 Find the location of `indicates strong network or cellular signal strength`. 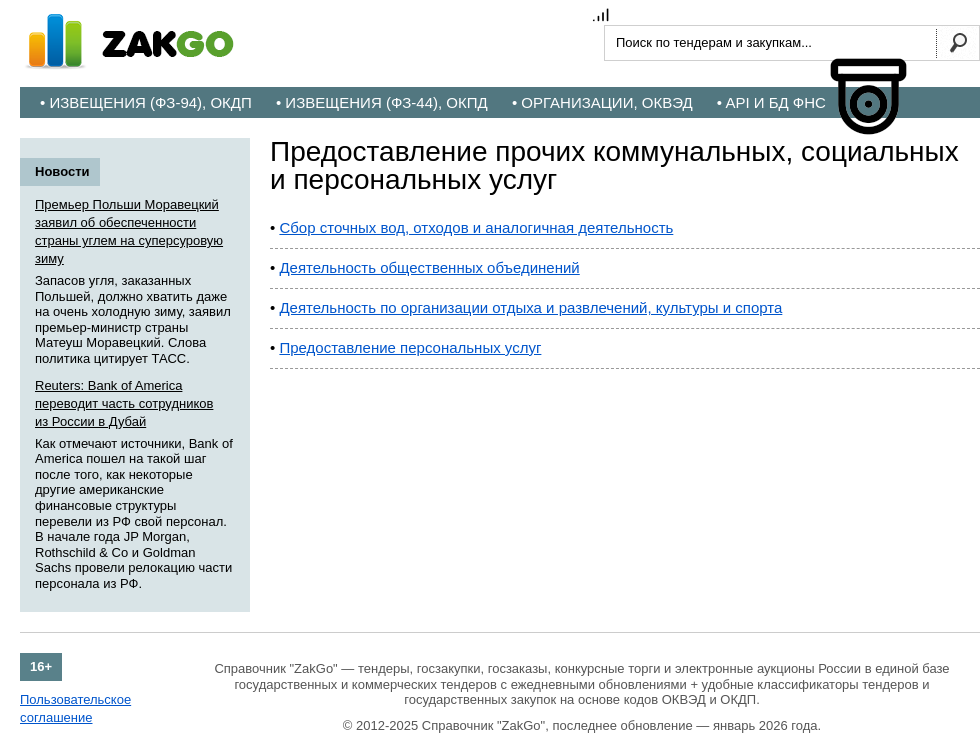

indicates strong network or cellular signal strength is located at coordinates (603, 13).